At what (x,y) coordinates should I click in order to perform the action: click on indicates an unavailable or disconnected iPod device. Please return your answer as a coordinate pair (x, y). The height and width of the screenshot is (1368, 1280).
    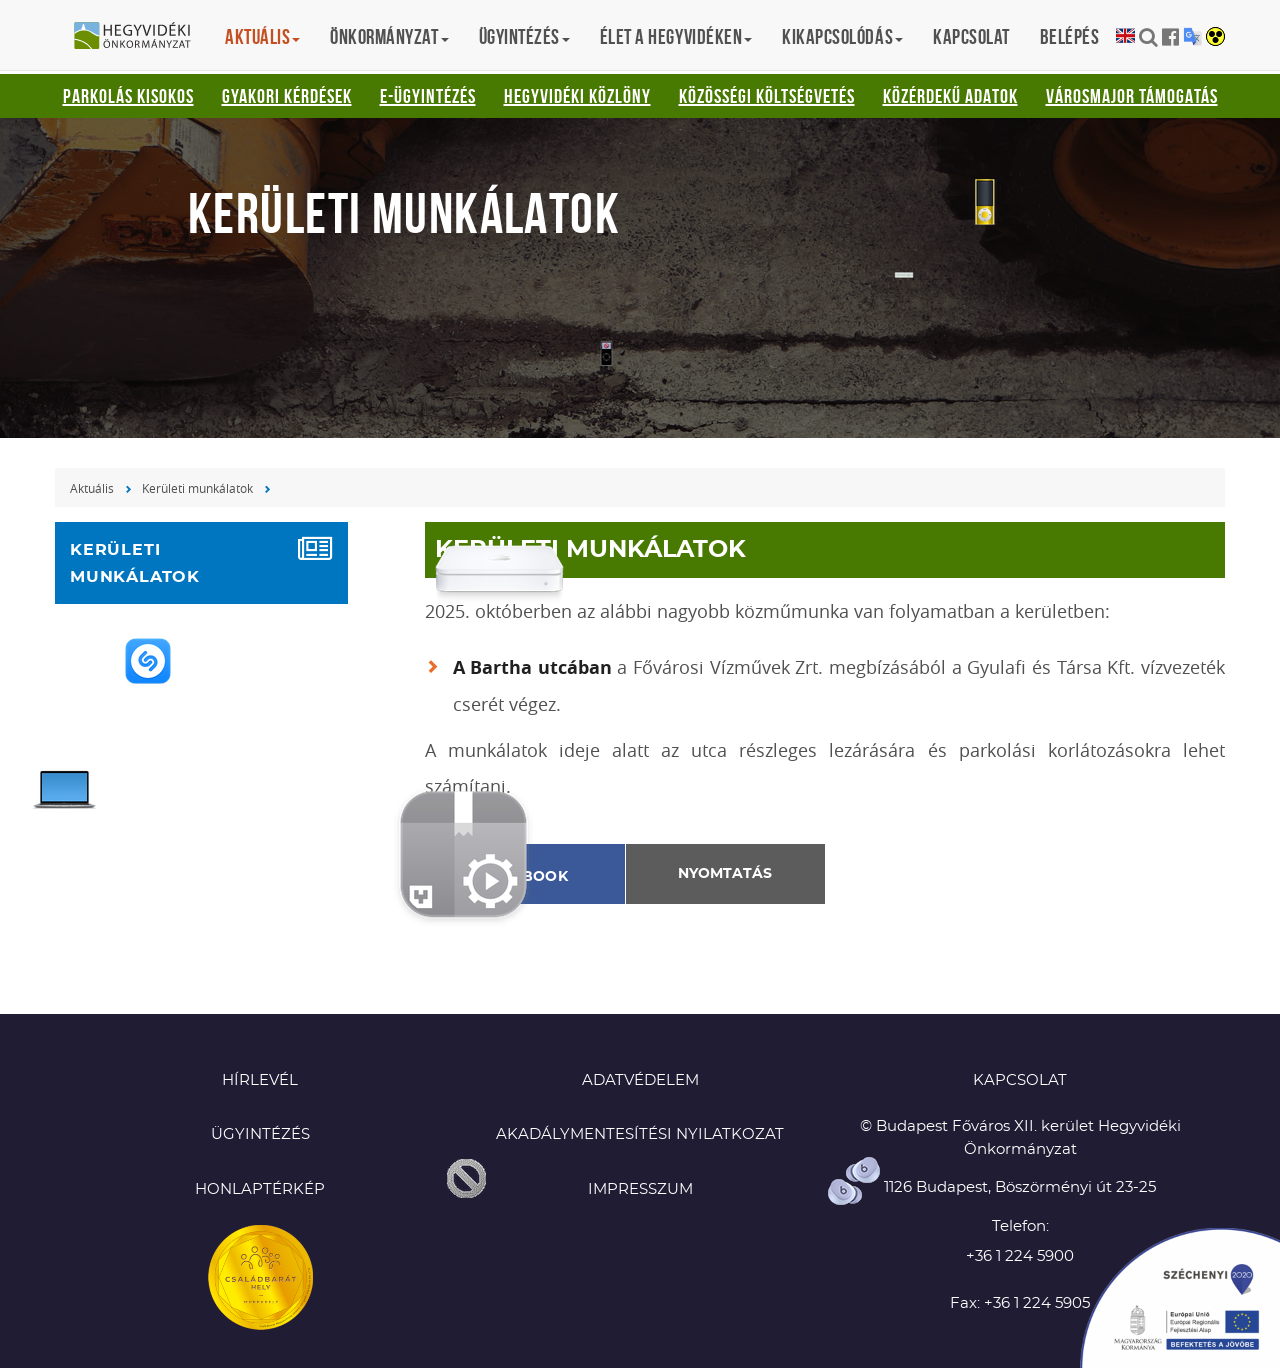
    Looking at the image, I should click on (606, 353).